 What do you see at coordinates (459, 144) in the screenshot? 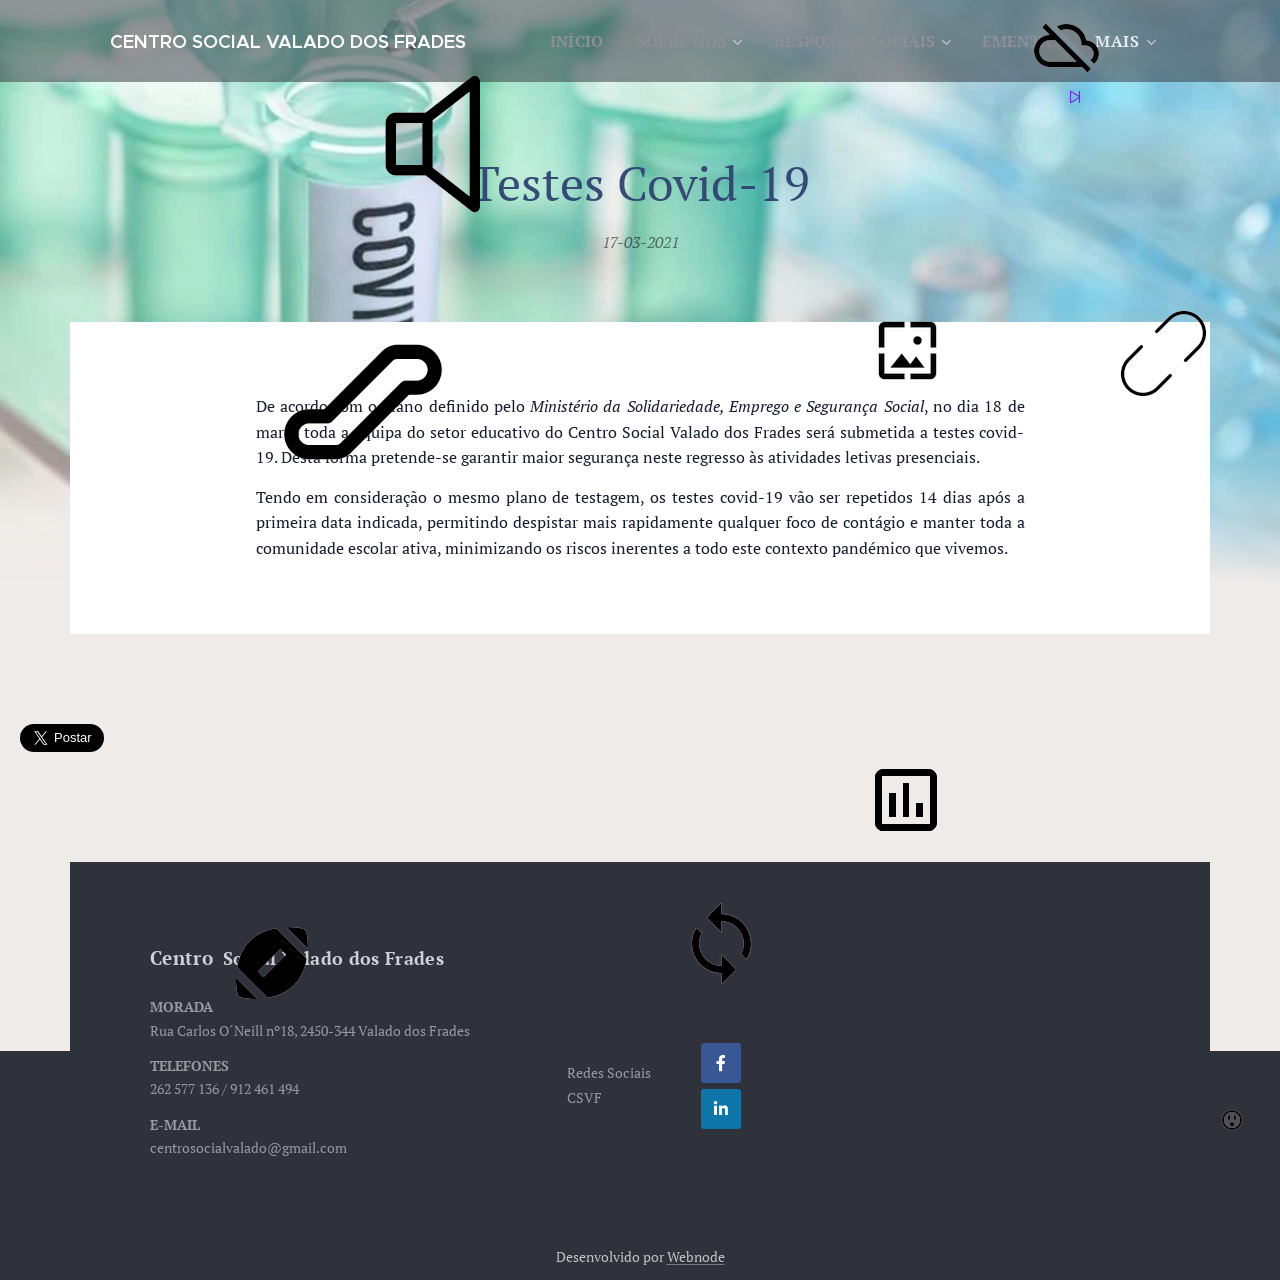
I see `speaker with no audio output` at bounding box center [459, 144].